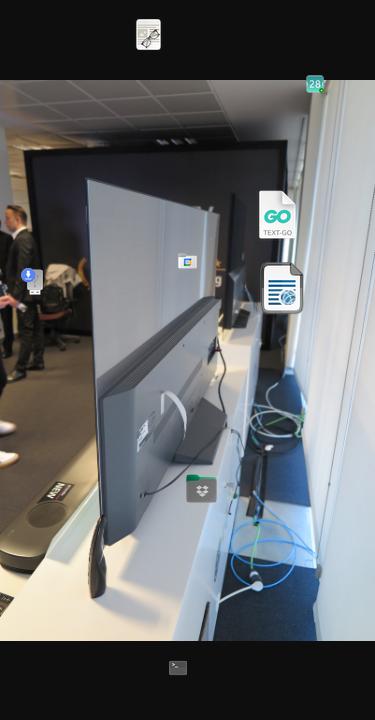 This screenshot has width=375, height=720. I want to click on open your Dropbox synced folder, so click(201, 488).